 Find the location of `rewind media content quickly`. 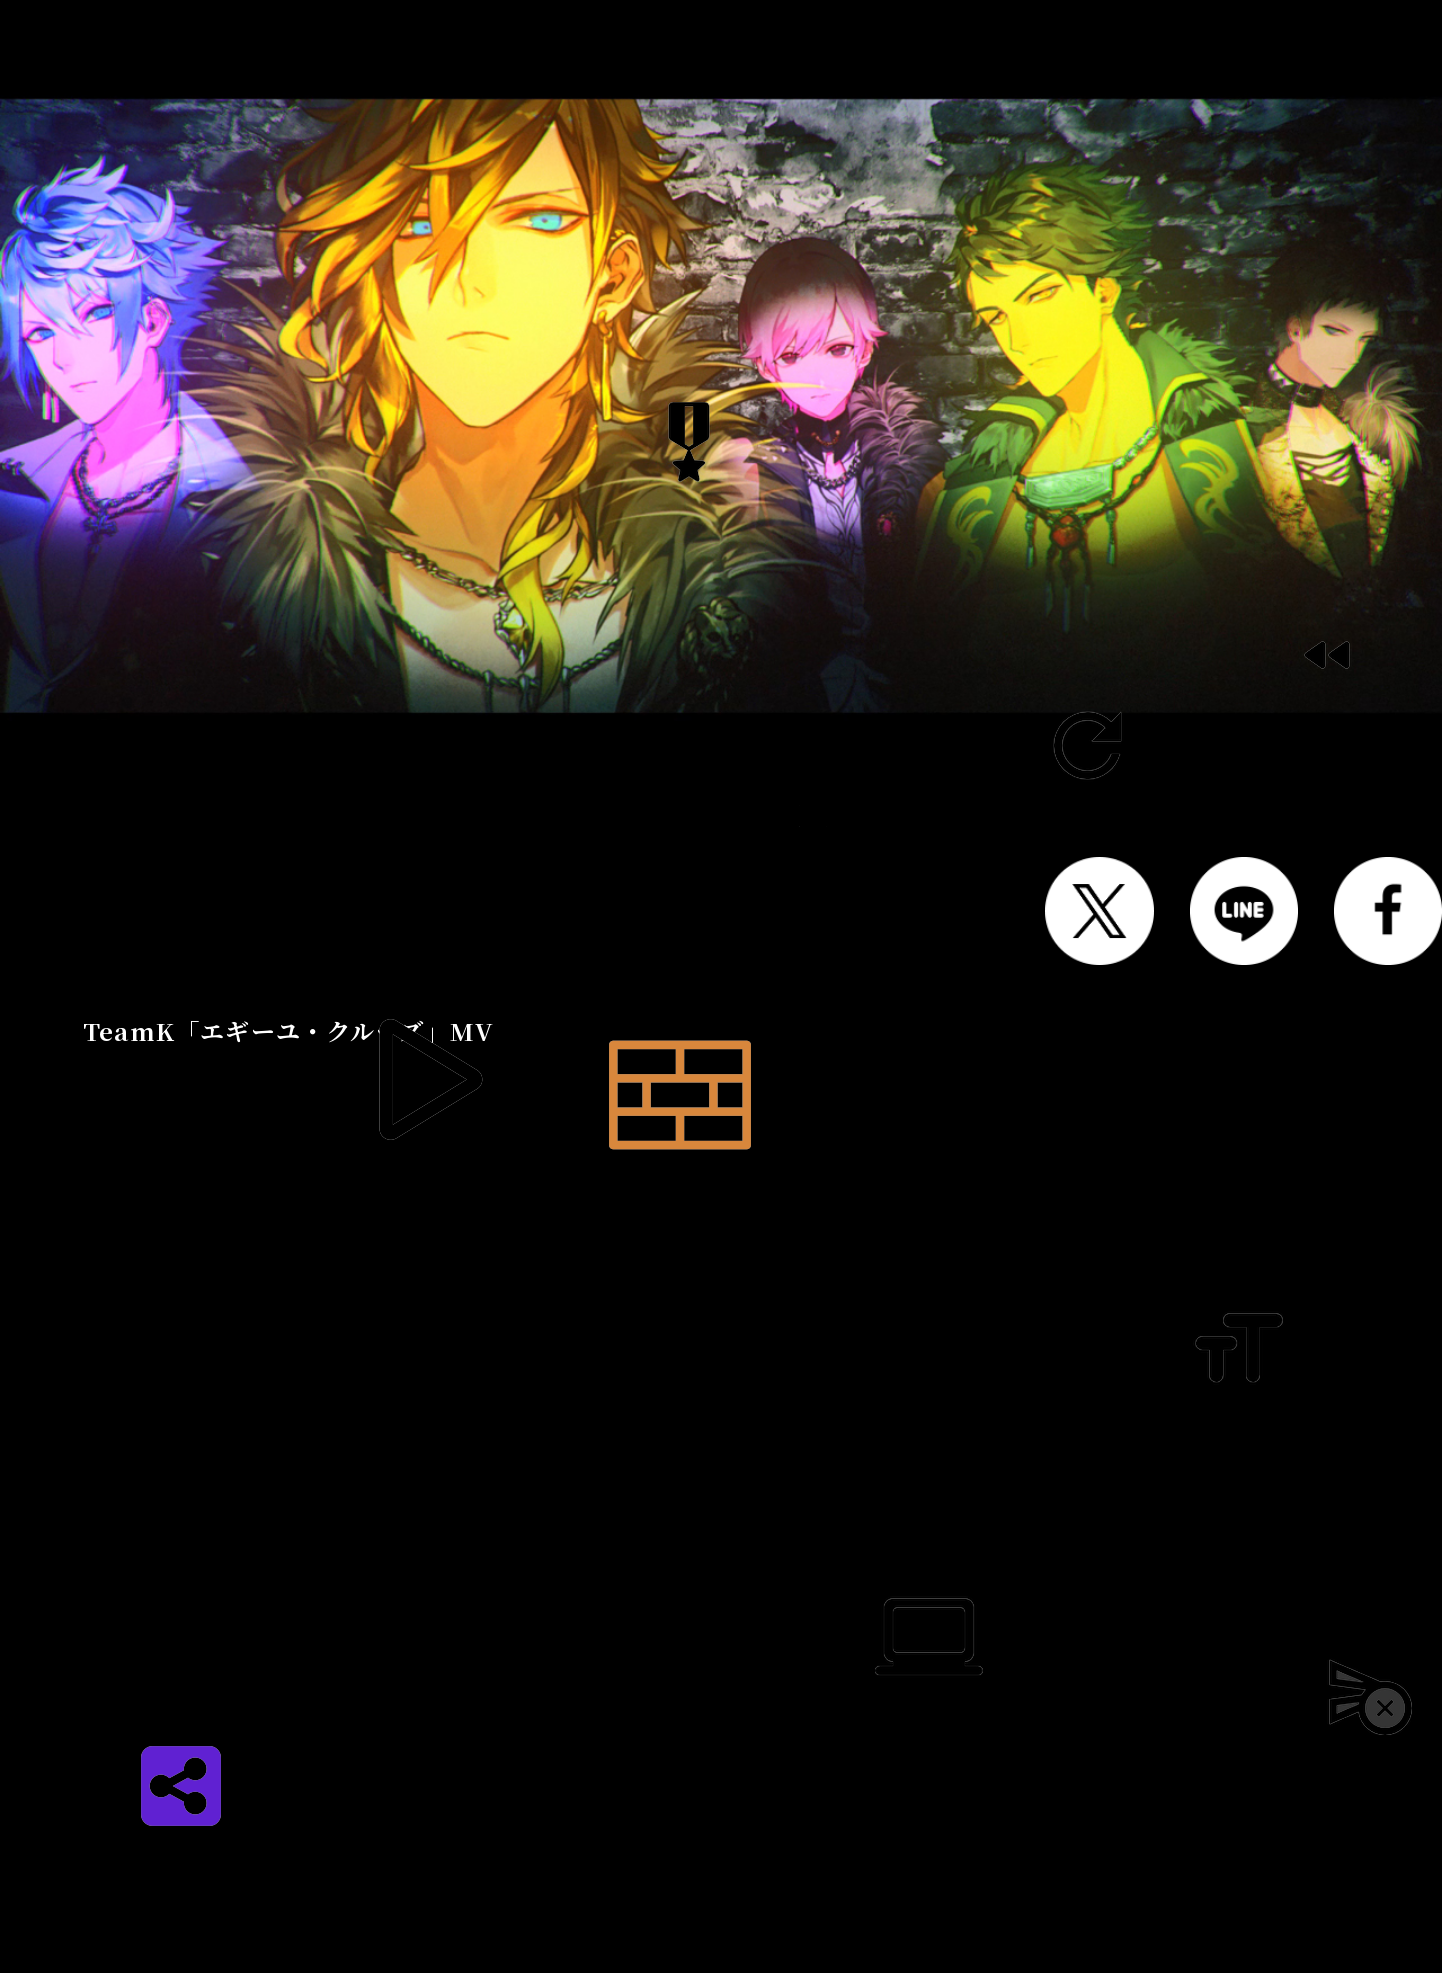

rewind media content quickly is located at coordinates (1328, 655).